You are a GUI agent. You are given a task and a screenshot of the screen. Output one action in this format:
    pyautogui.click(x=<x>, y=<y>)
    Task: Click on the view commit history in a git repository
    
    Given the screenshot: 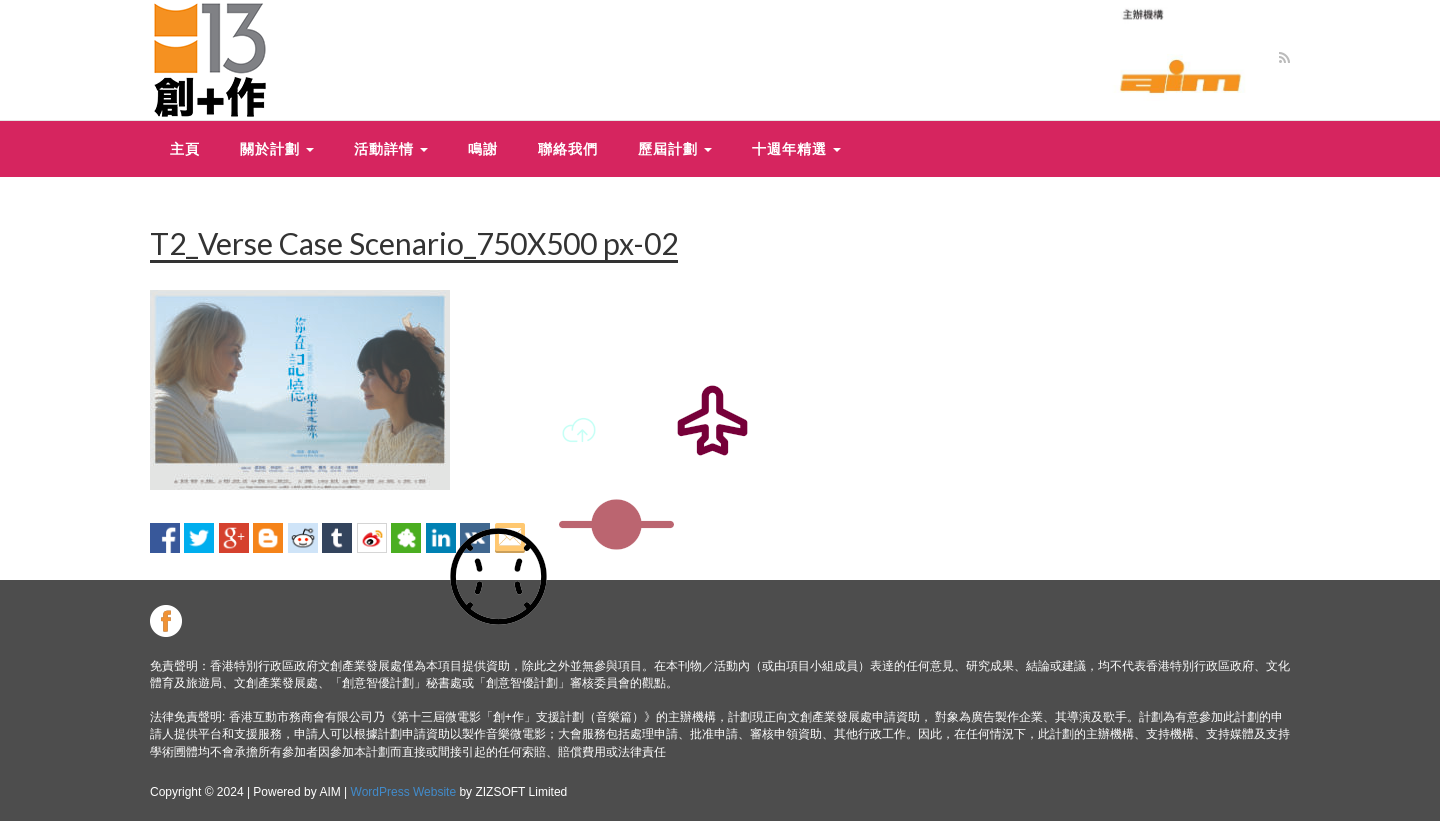 What is the action you would take?
    pyautogui.click(x=616, y=524)
    